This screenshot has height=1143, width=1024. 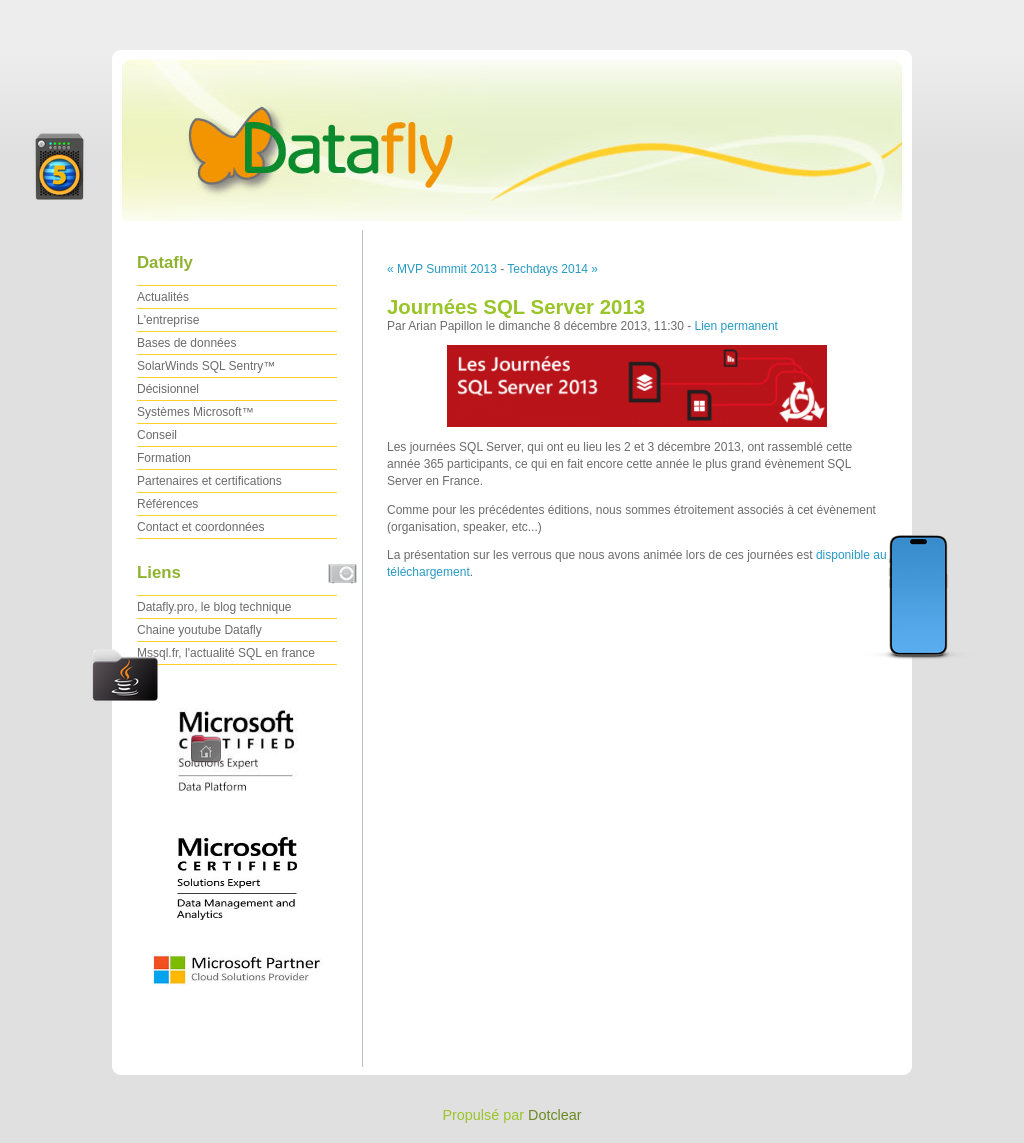 What do you see at coordinates (59, 166) in the screenshot?
I see `access RAID 5 storage configuration` at bounding box center [59, 166].